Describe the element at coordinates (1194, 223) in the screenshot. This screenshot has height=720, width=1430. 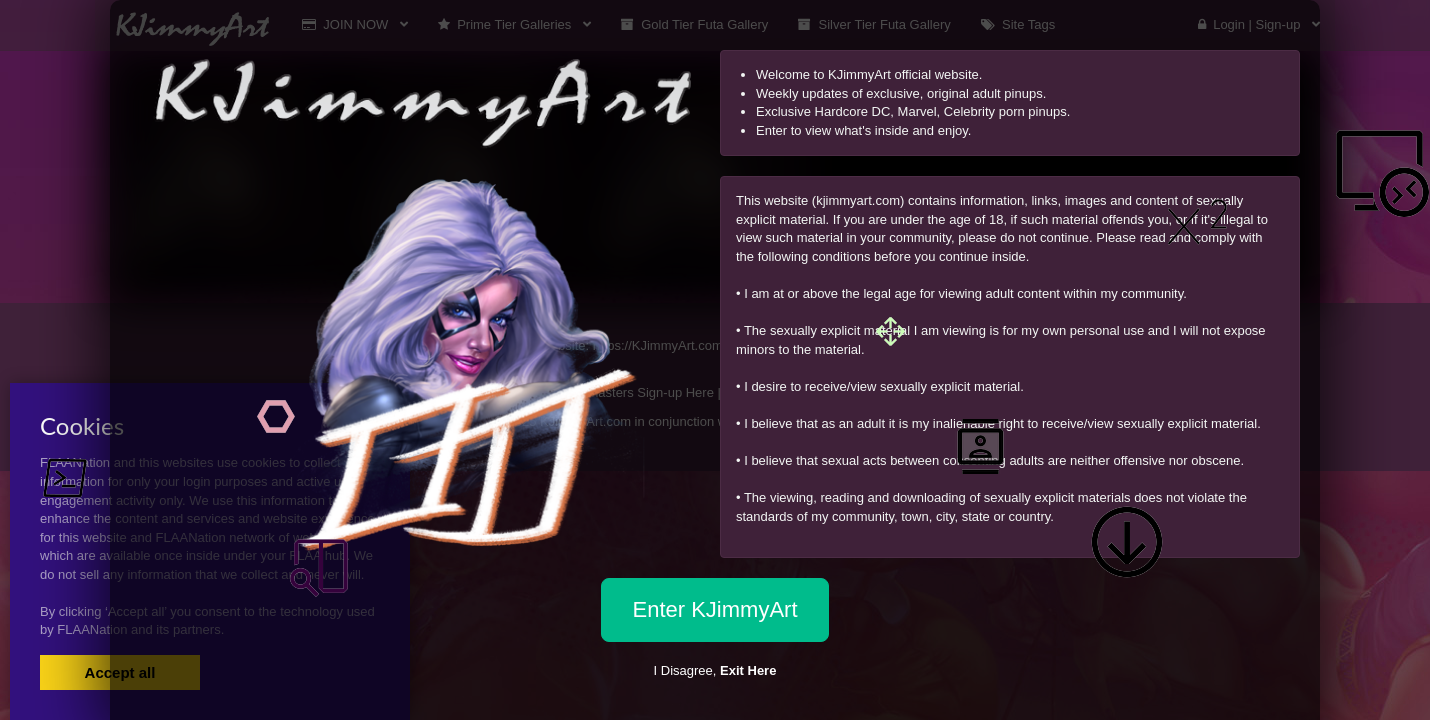
I see `apply superscript formatting to selected text` at that location.